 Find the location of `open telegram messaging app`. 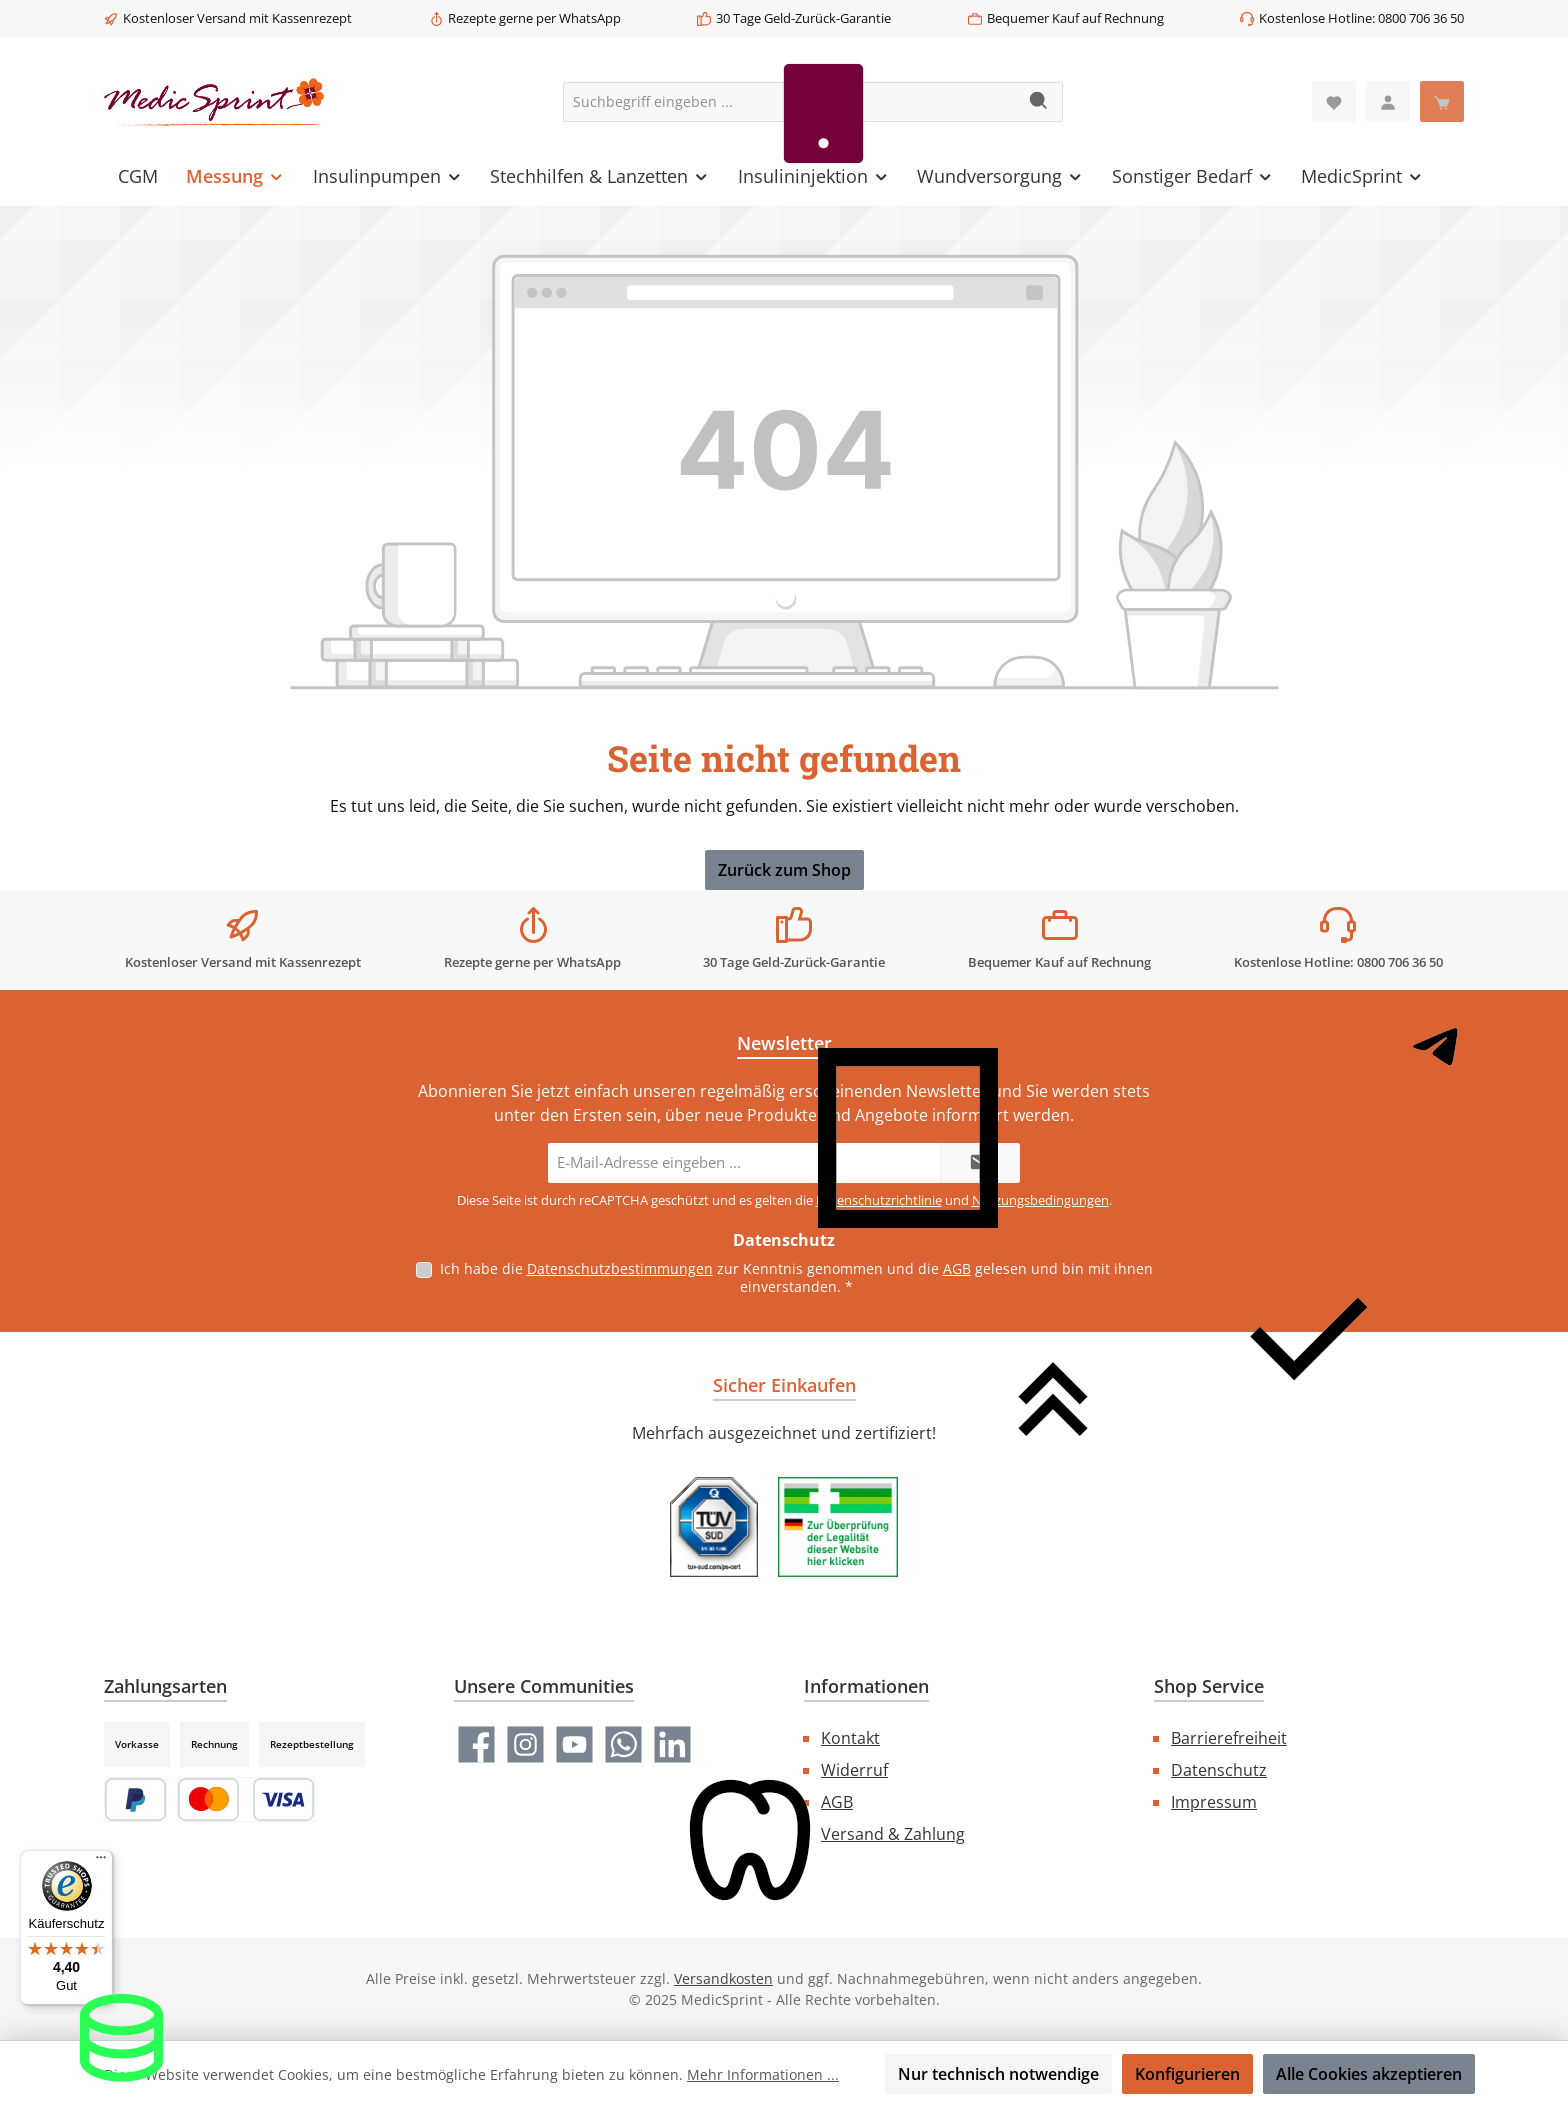

open telegram messaging app is located at coordinates (1438, 1044).